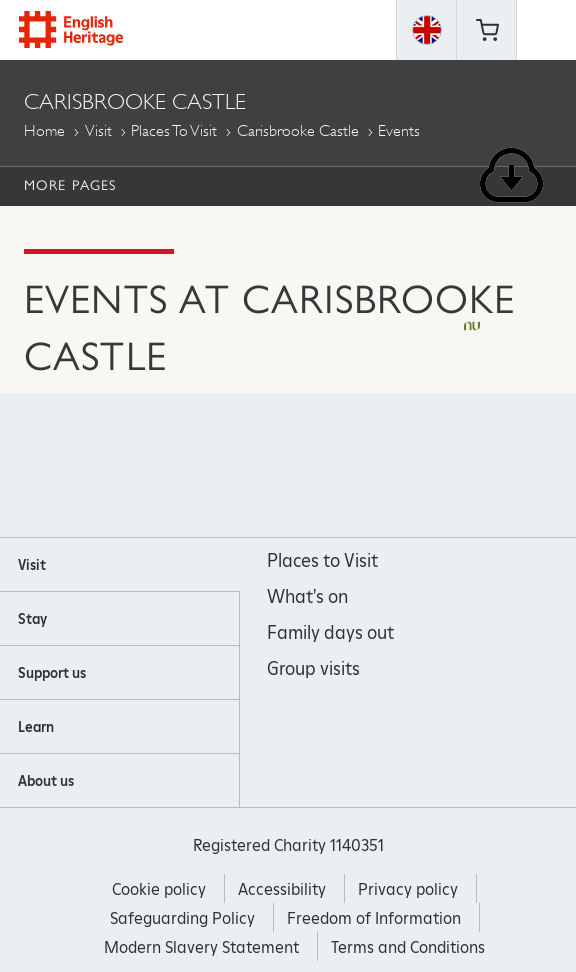 The image size is (576, 972). Describe the element at coordinates (511, 176) in the screenshot. I see `download file from cloud storage` at that location.